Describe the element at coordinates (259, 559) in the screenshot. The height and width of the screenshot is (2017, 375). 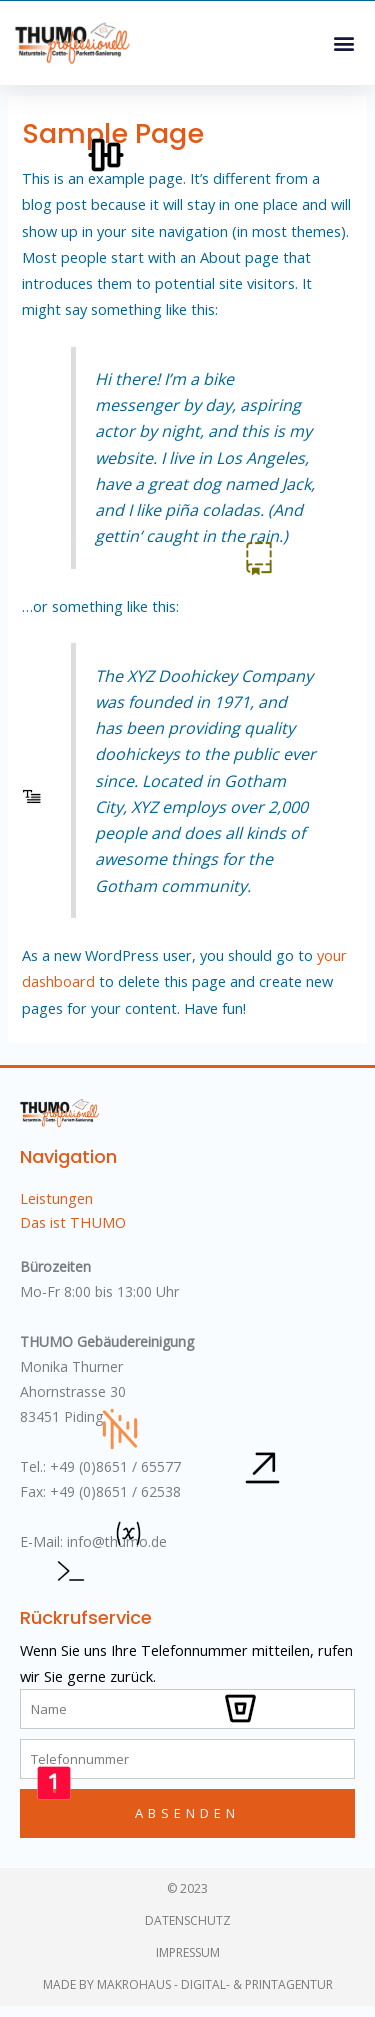
I see `create a new repository from a template` at that location.